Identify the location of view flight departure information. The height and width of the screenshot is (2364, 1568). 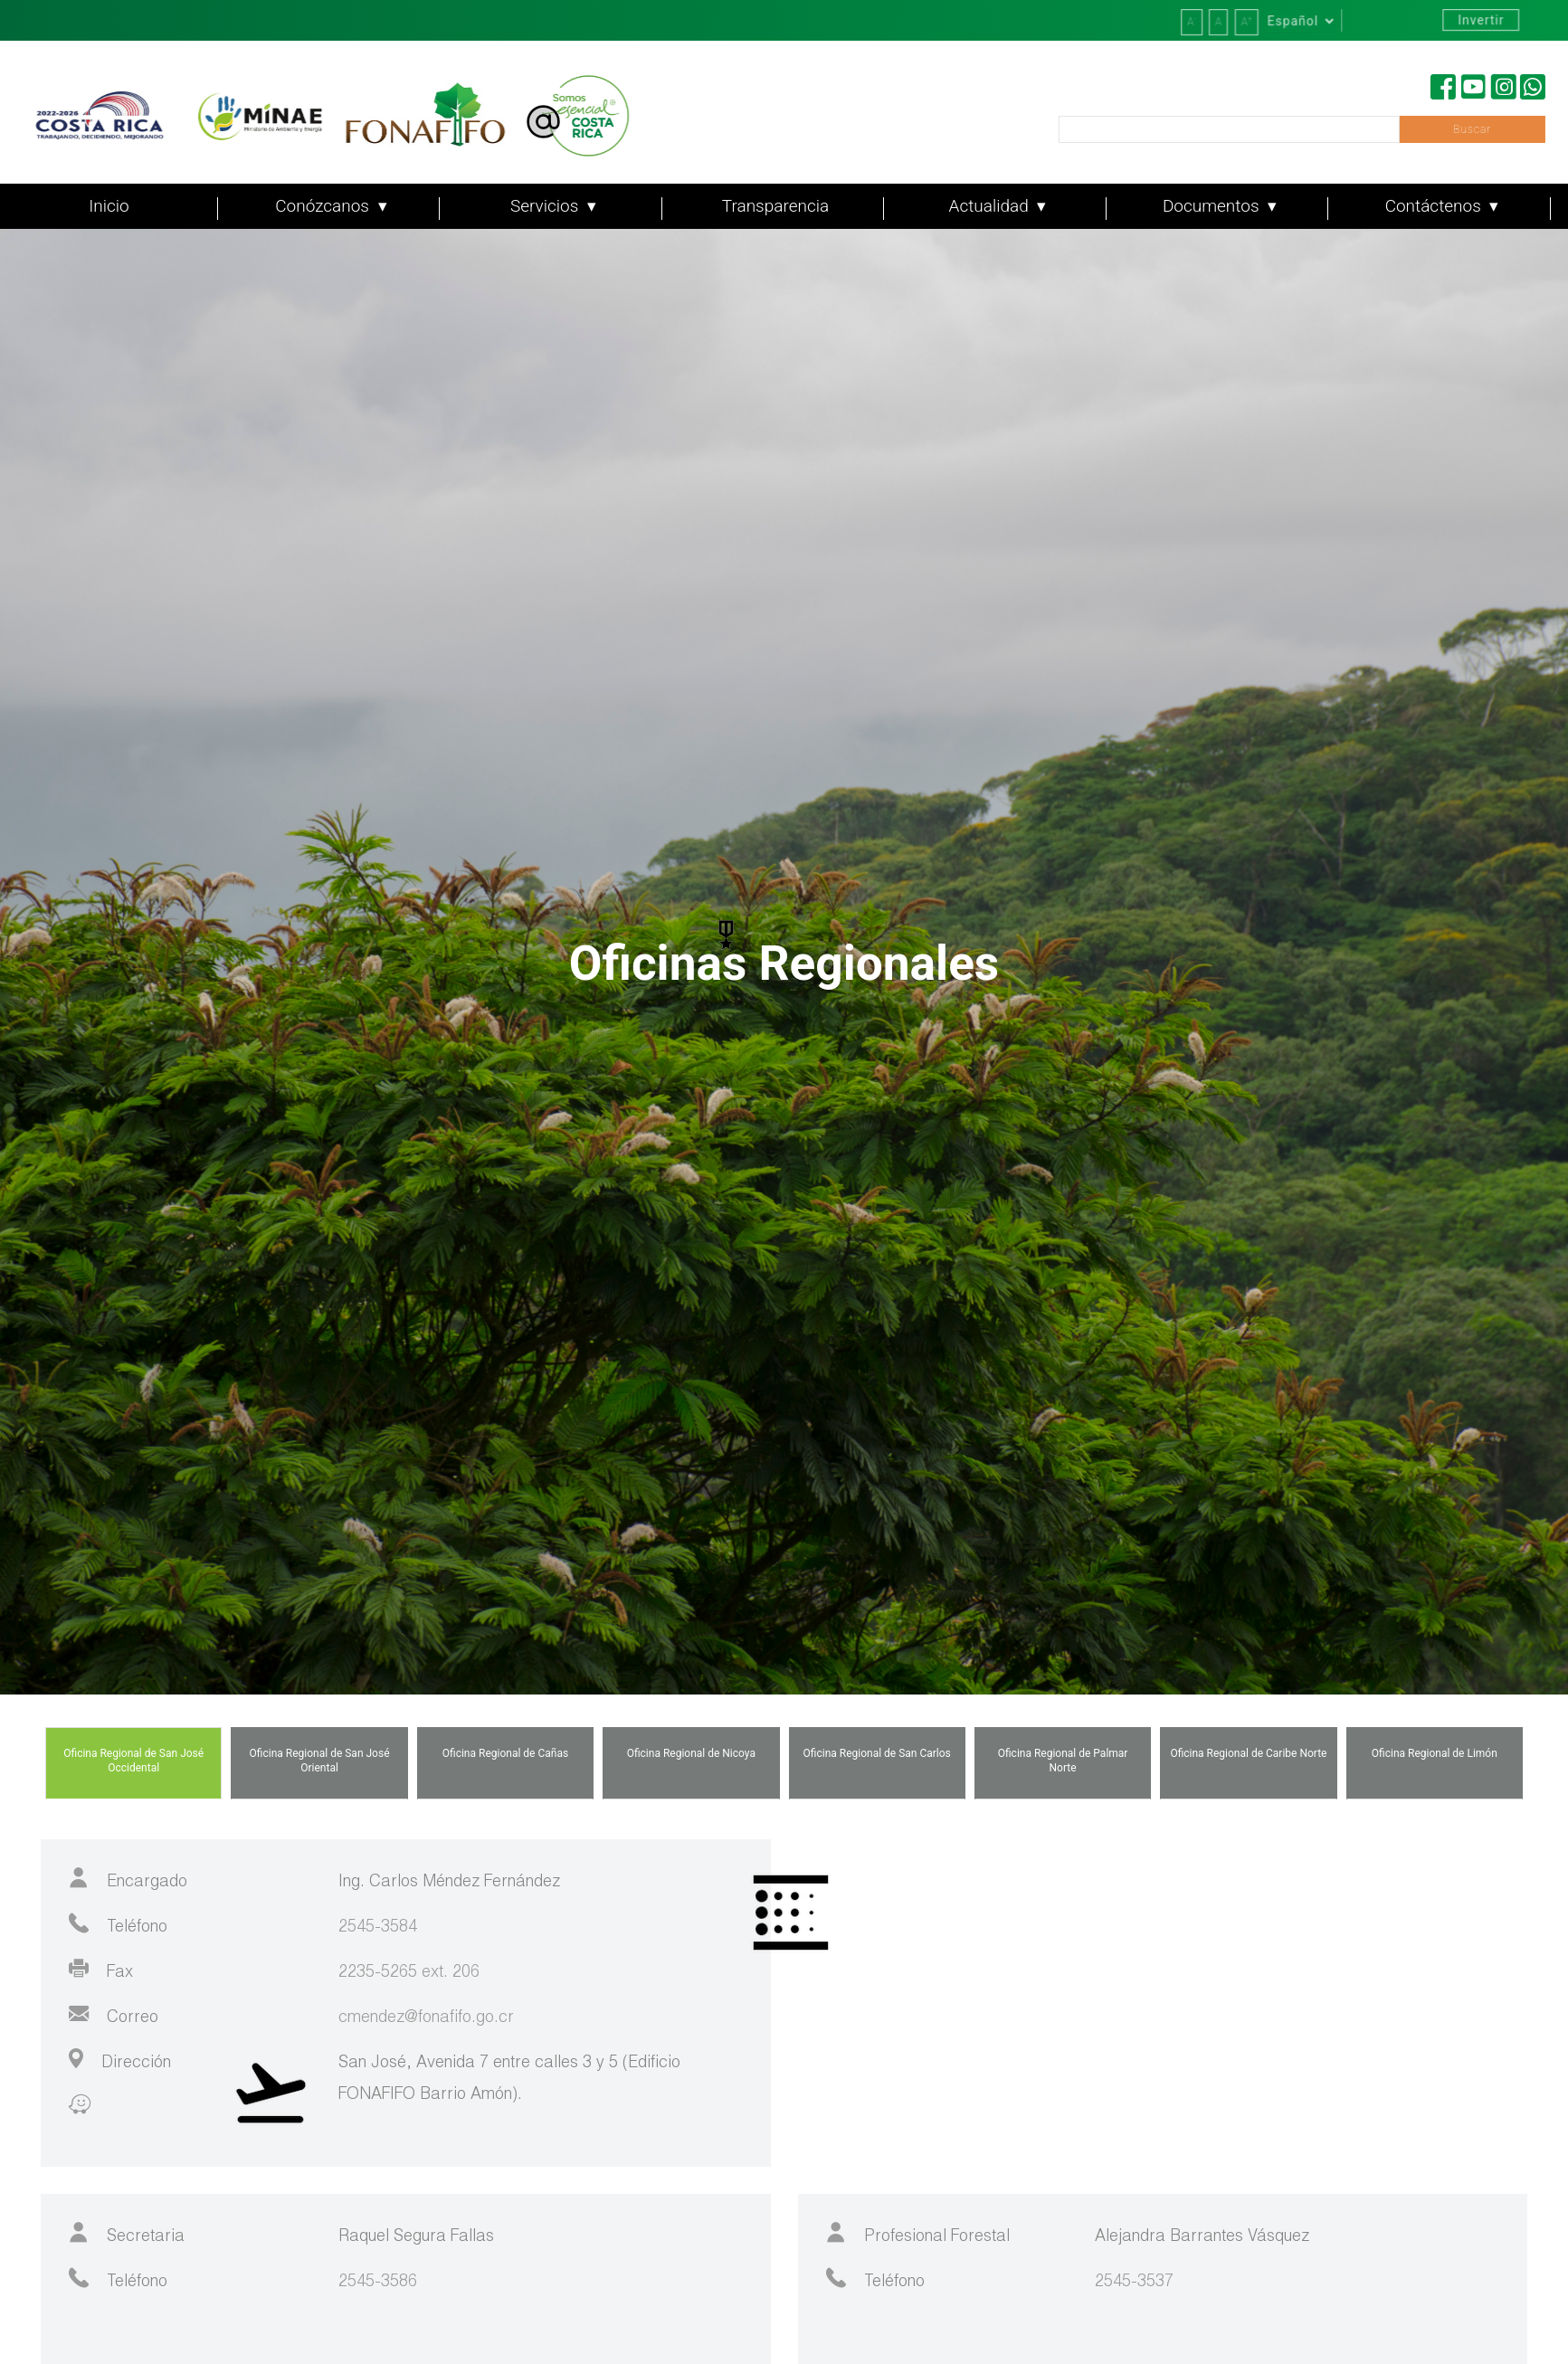
(271, 2092).